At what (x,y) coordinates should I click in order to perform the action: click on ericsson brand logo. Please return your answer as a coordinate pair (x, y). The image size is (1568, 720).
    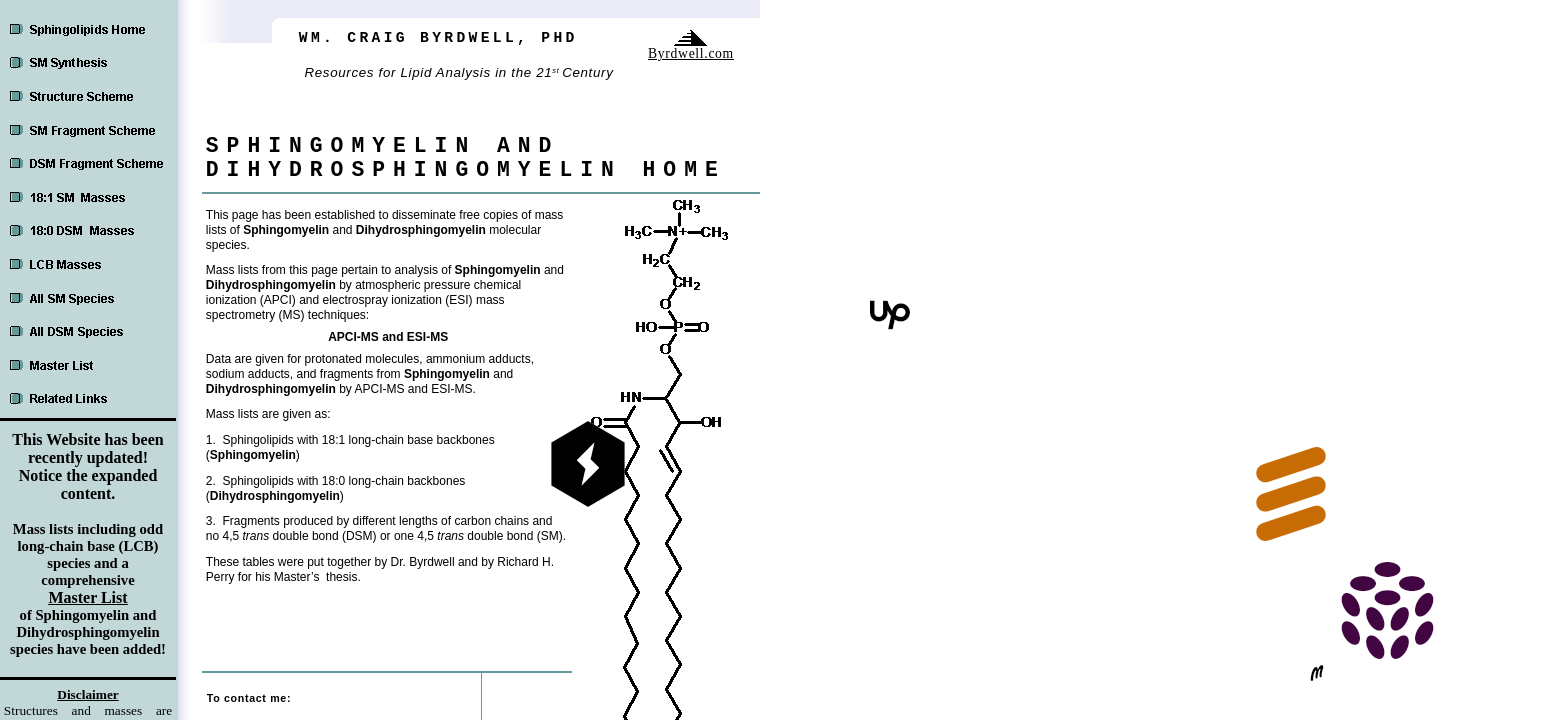
    Looking at the image, I should click on (1291, 494).